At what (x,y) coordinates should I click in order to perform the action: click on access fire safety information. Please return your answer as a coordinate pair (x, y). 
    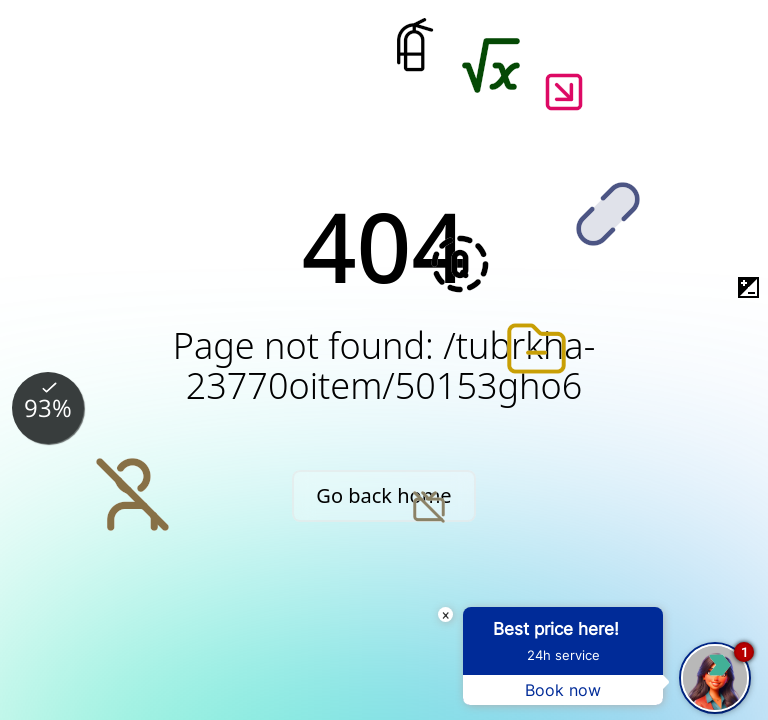
    Looking at the image, I should click on (412, 45).